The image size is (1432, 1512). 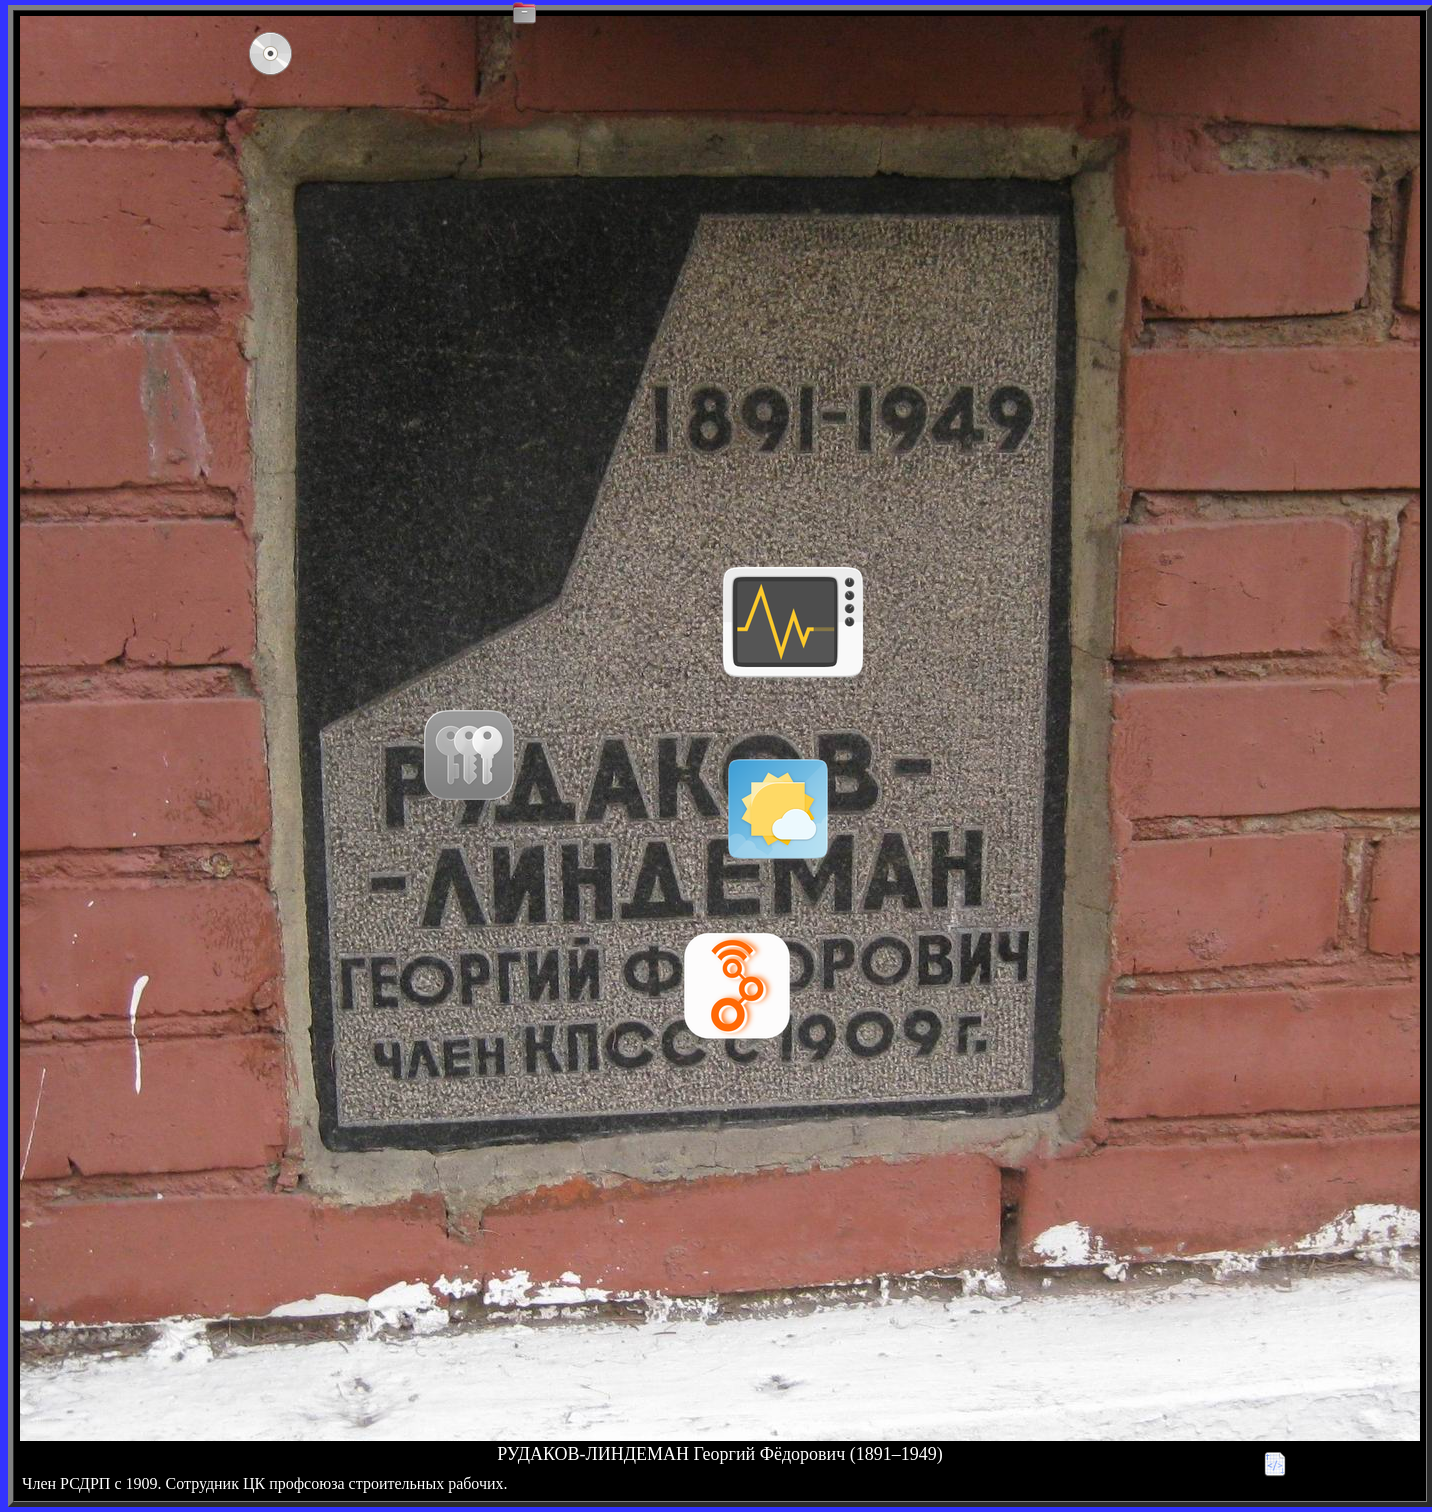 I want to click on launch htop system monitor application, so click(x=793, y=622).